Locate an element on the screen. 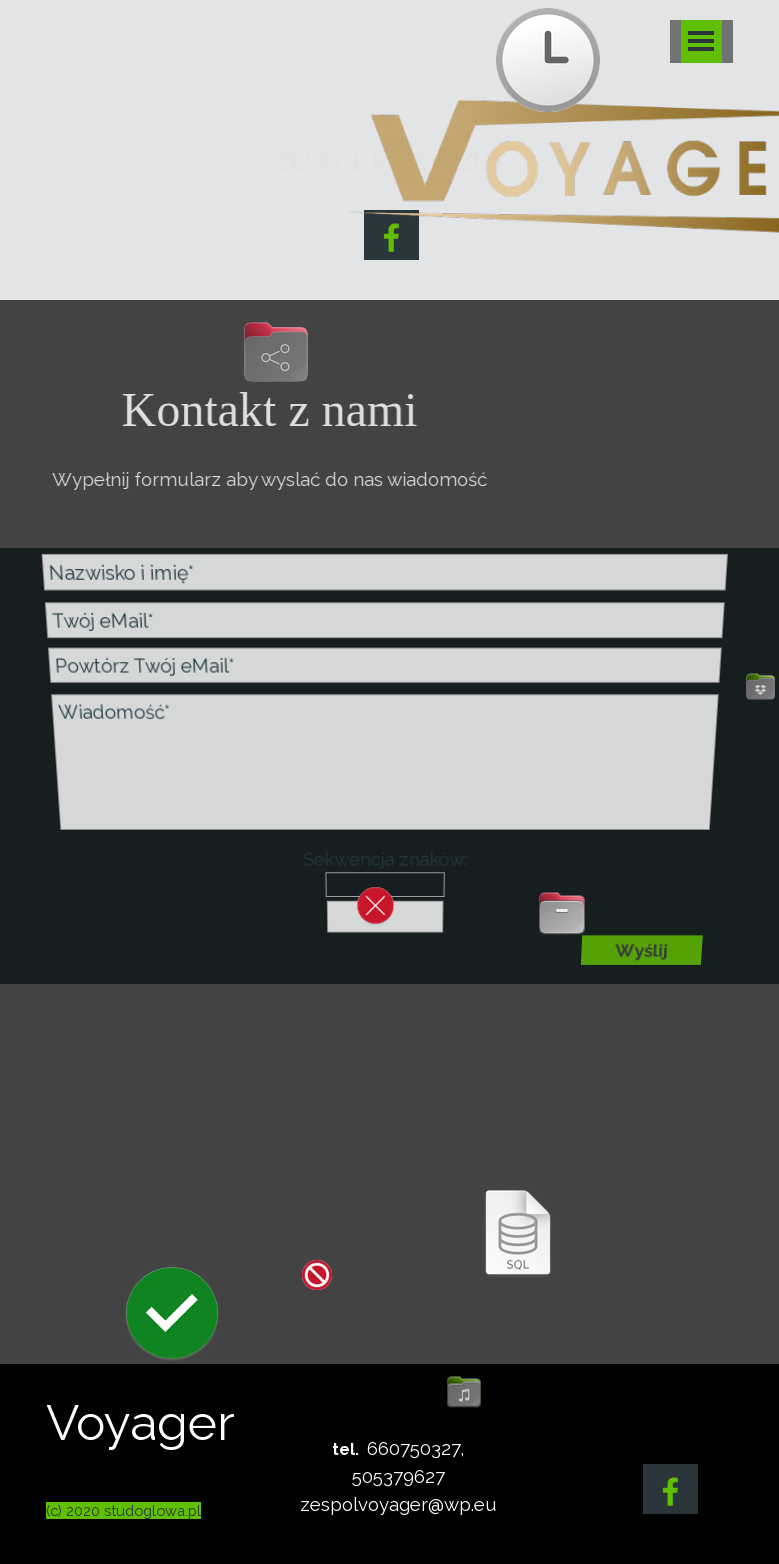  open your music folder is located at coordinates (464, 1391).